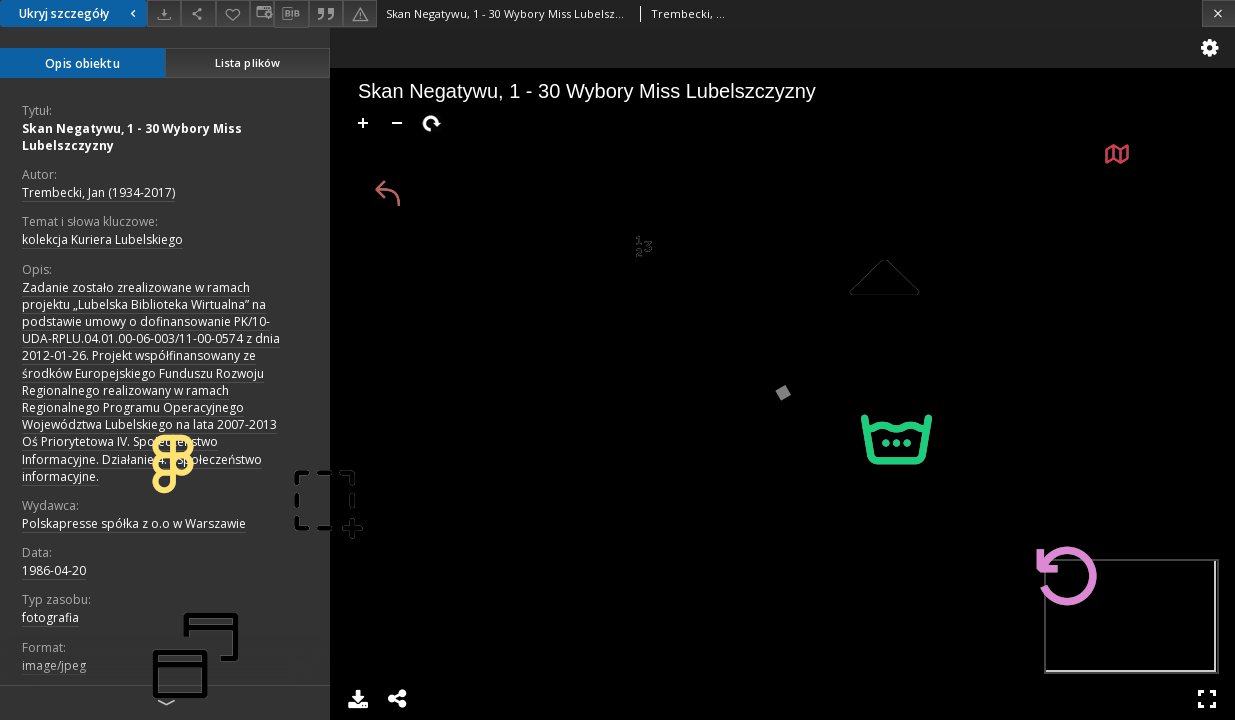 Image resolution: width=1235 pixels, height=720 pixels. I want to click on switch between open windows, so click(195, 655).